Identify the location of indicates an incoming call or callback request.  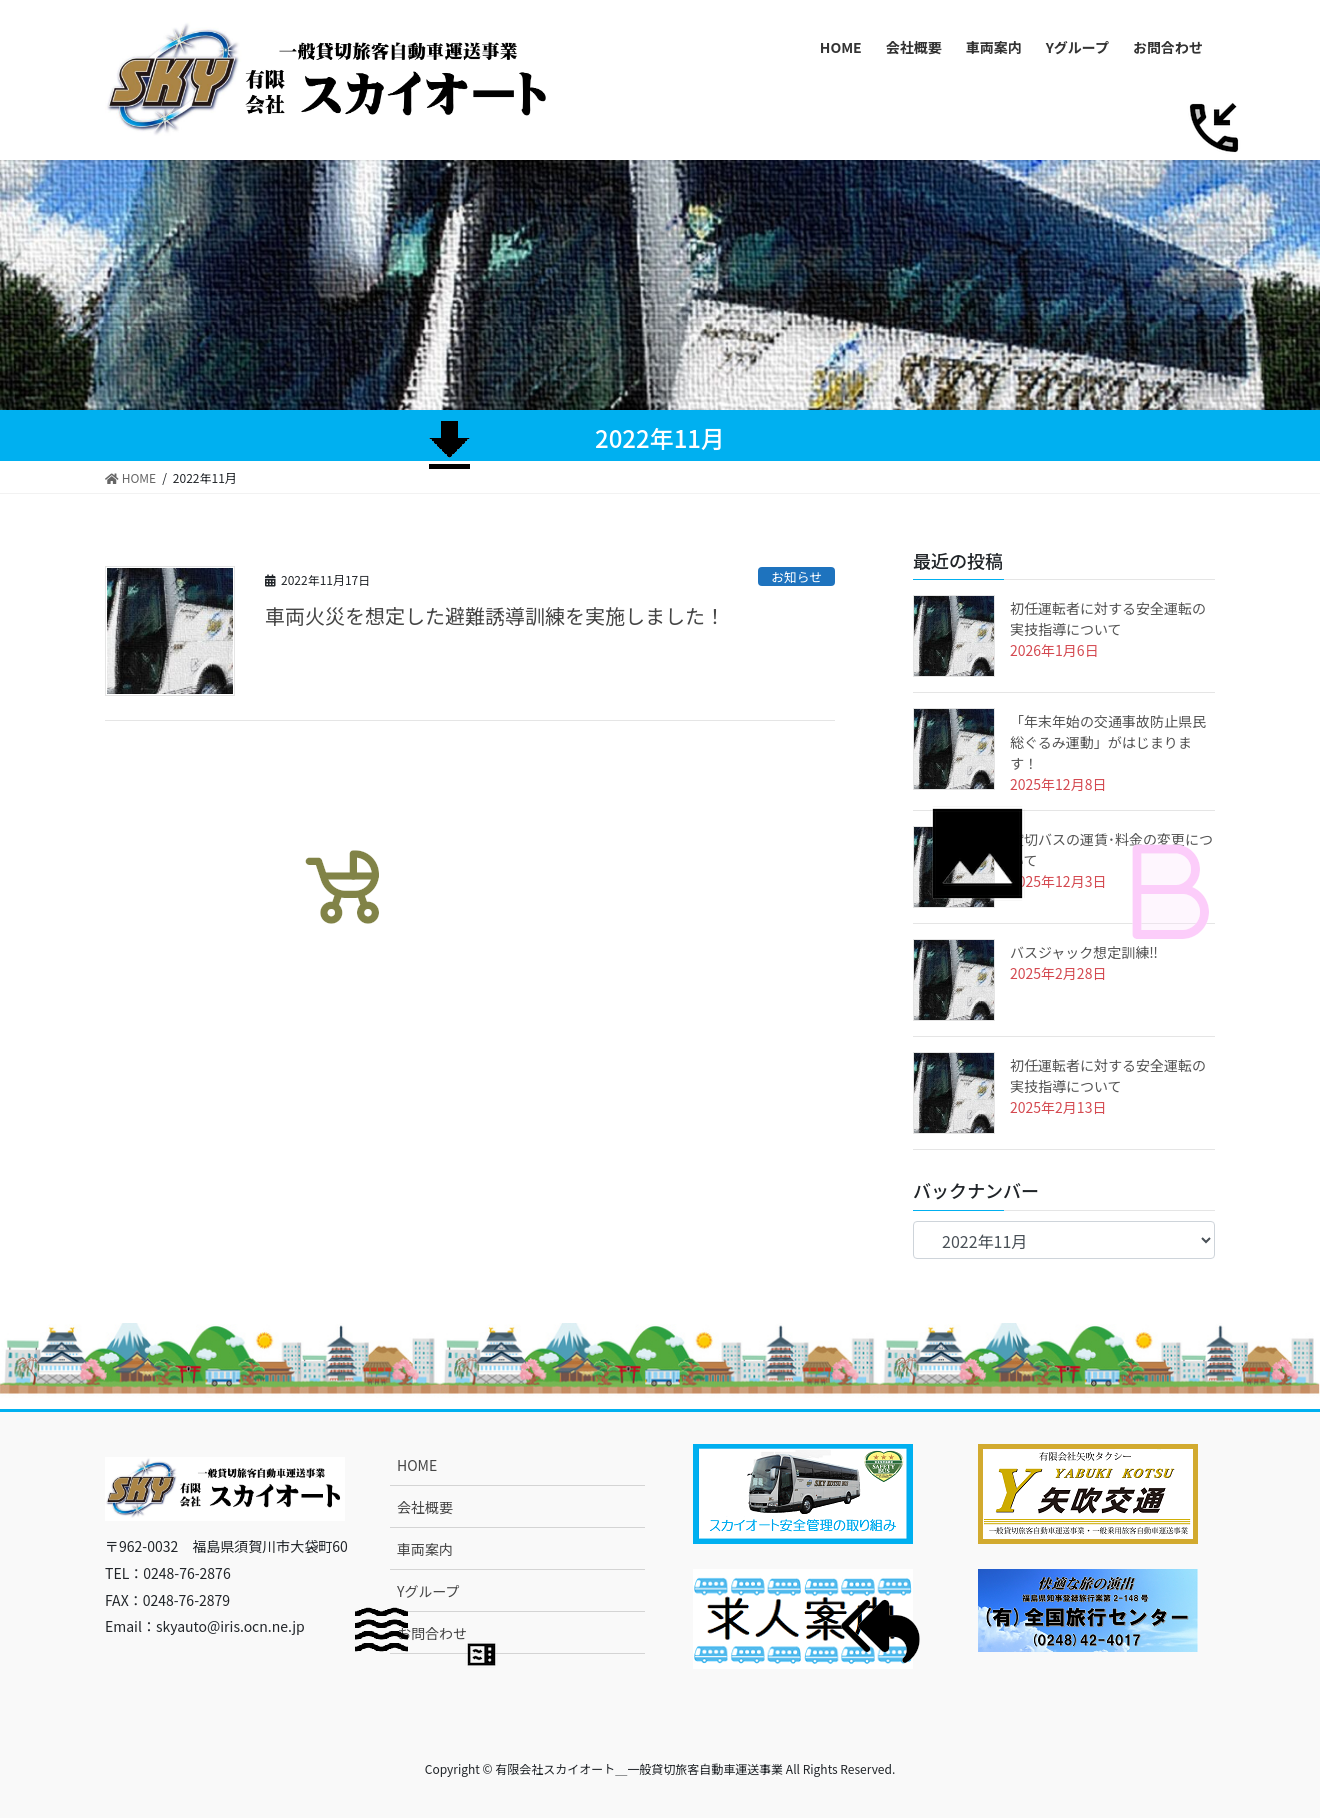
(1214, 128).